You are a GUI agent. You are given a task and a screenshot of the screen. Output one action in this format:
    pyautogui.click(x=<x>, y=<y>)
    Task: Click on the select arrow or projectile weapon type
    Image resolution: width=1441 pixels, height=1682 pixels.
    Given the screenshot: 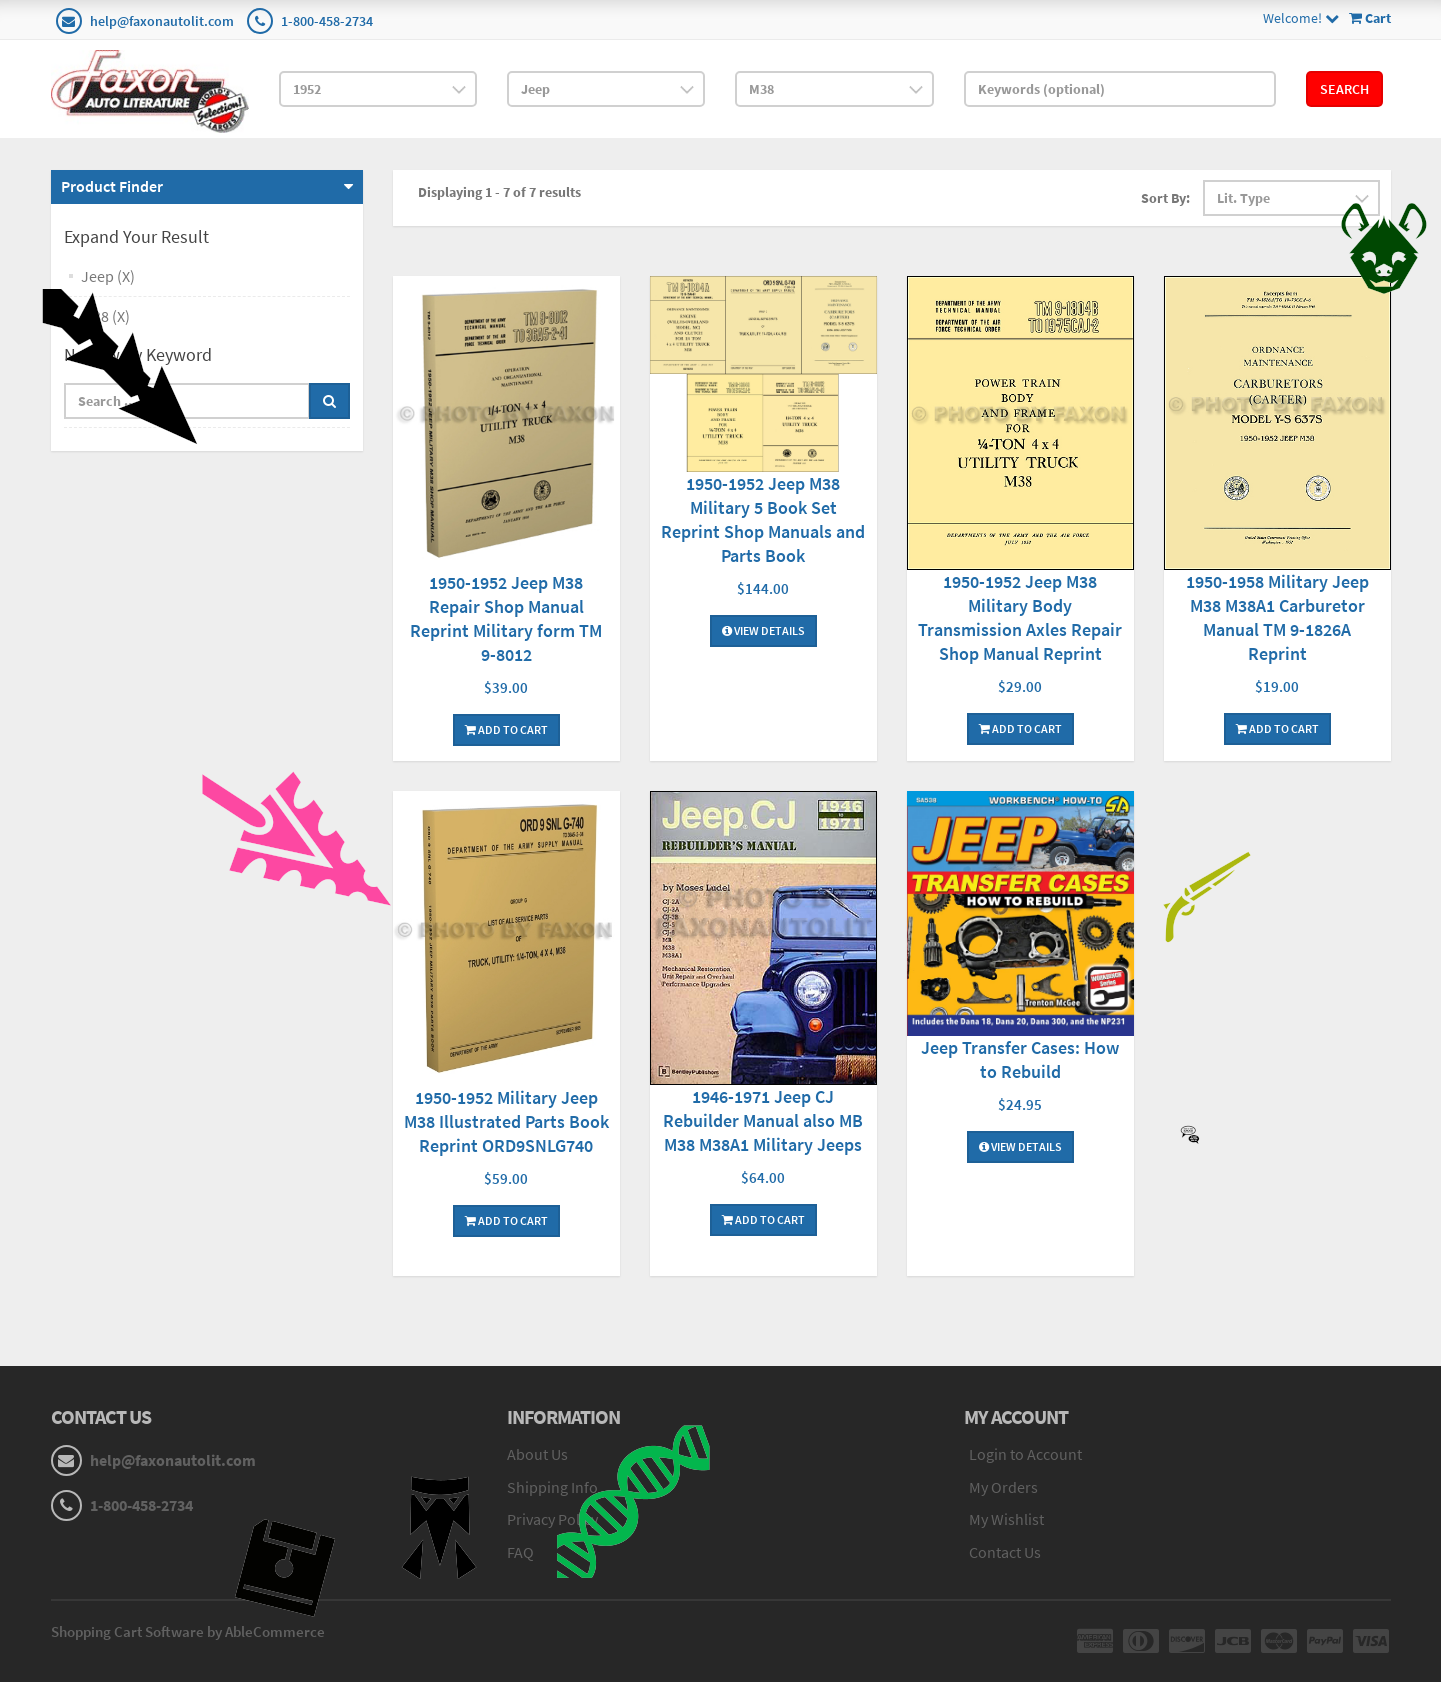 What is the action you would take?
    pyautogui.click(x=297, y=837)
    